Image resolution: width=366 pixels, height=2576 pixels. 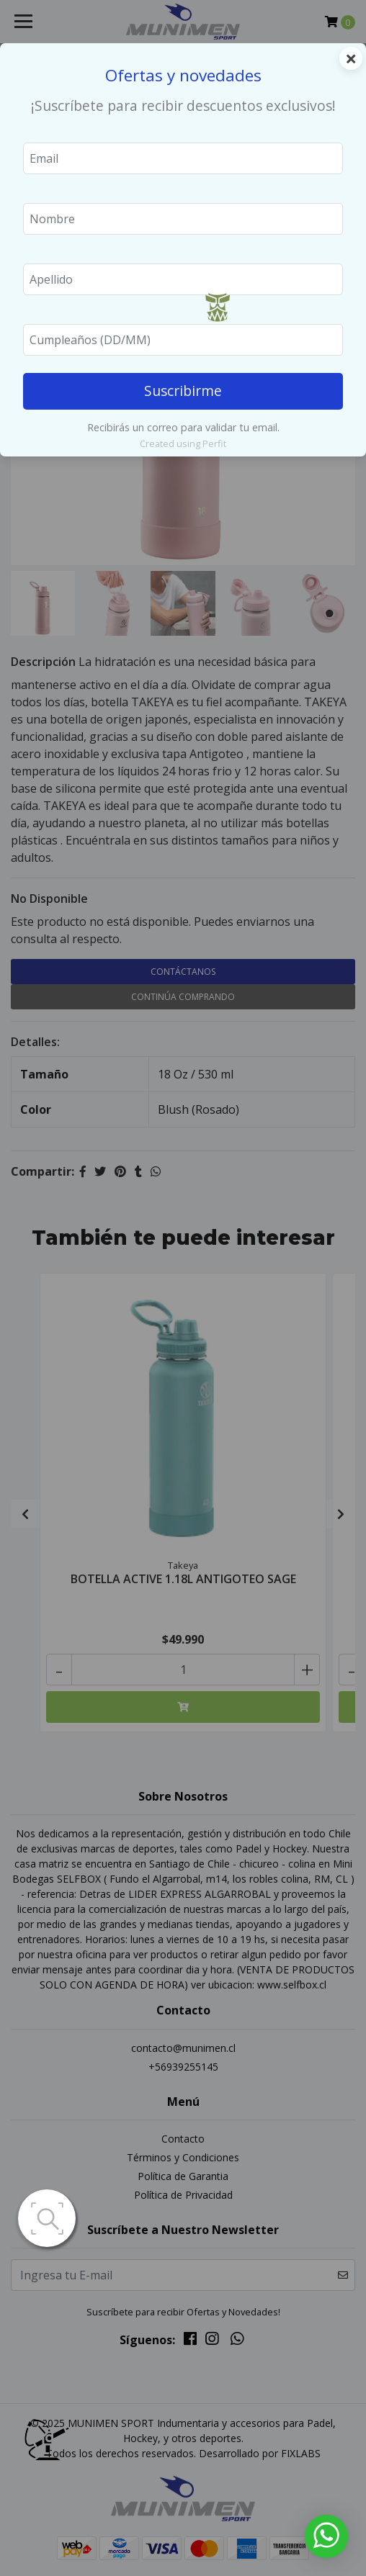 What do you see at coordinates (47, 2440) in the screenshot?
I see `deploy defensive laser turret` at bounding box center [47, 2440].